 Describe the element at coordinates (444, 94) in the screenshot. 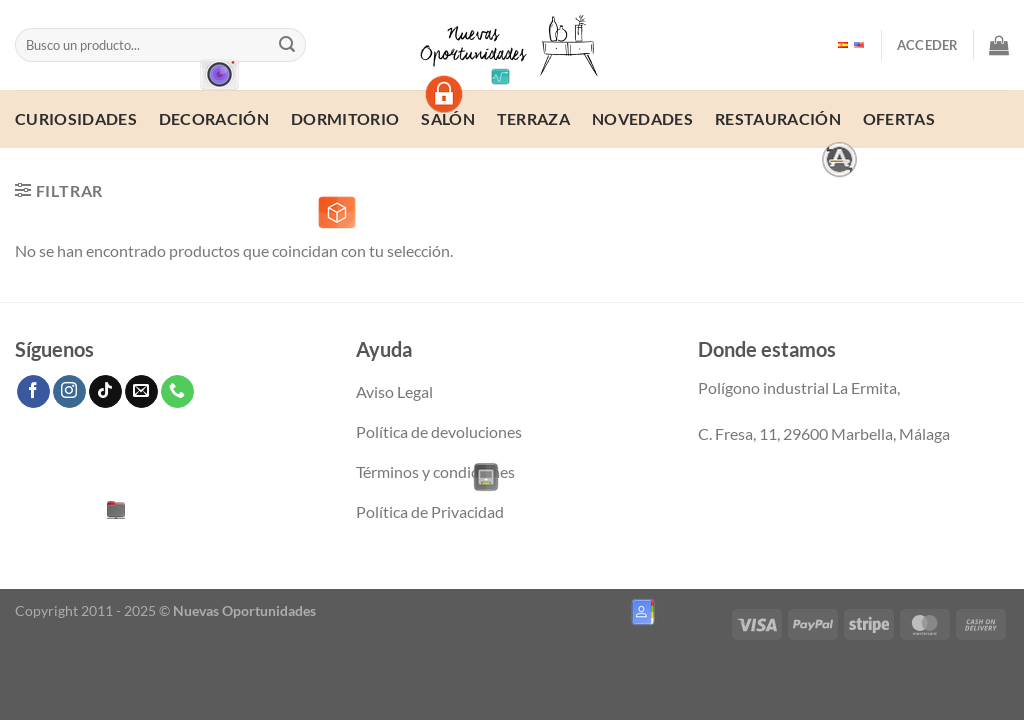

I see `indicates a file or folder is read-only` at that location.